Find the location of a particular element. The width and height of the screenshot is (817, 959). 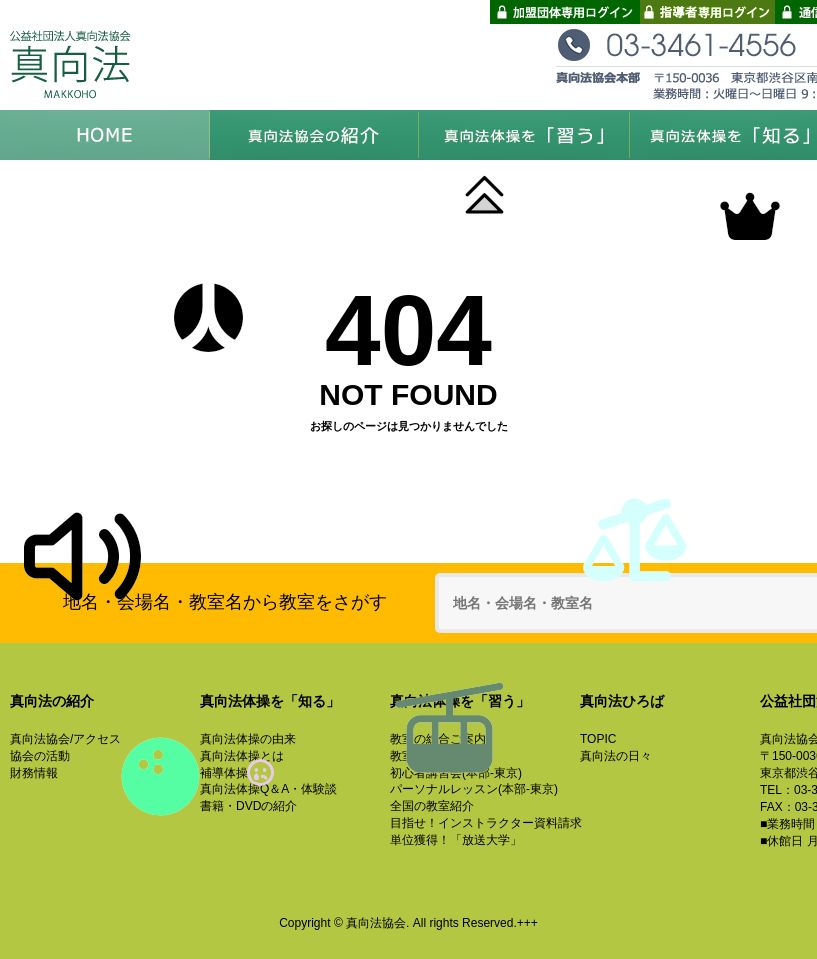

indicates an imbalanced or unequal comparison is located at coordinates (635, 540).